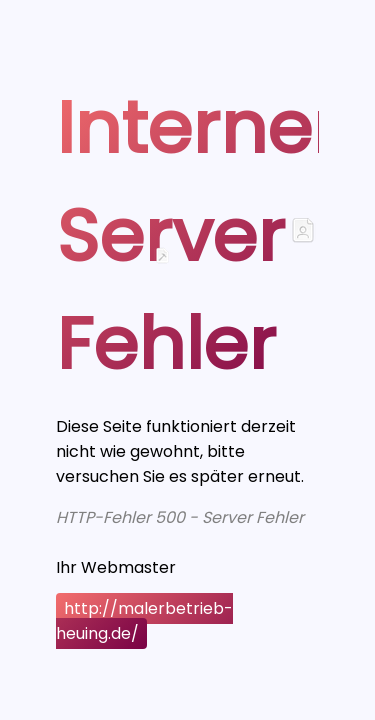 The image size is (375, 720). Describe the element at coordinates (162, 255) in the screenshot. I see `cmake build configuration file` at that location.